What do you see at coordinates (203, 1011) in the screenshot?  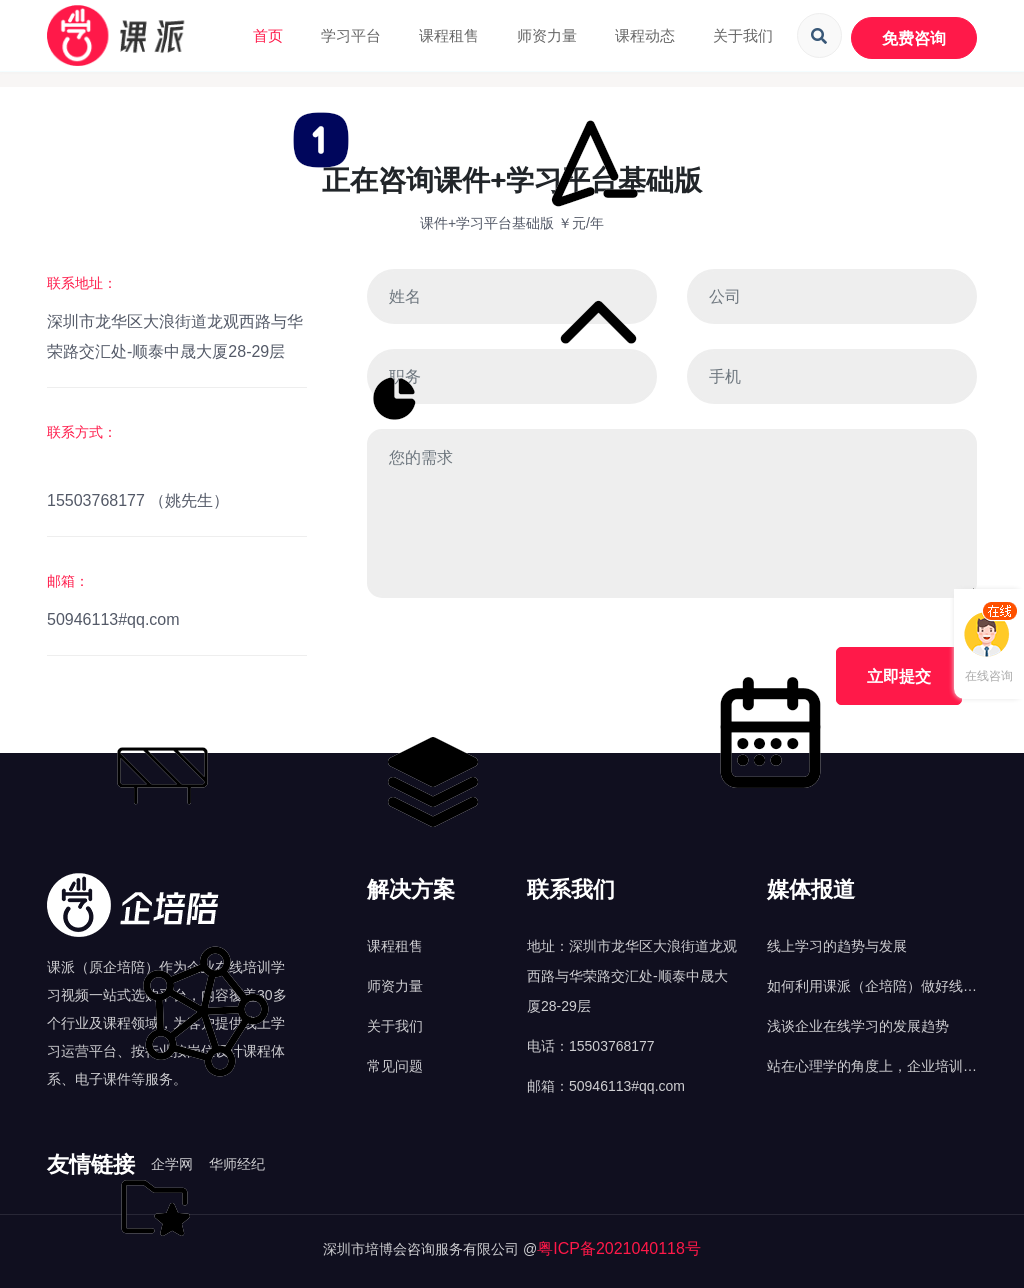 I see `connect to the fediverse network` at bounding box center [203, 1011].